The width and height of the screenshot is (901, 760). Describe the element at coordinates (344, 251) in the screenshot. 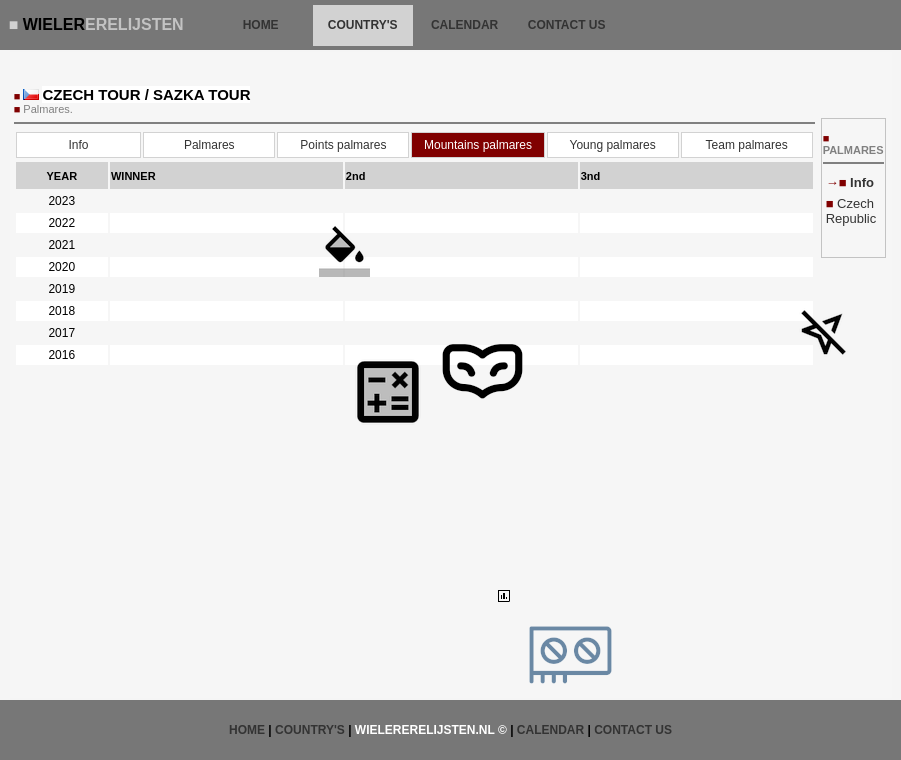

I see `fill selected area with color` at that location.